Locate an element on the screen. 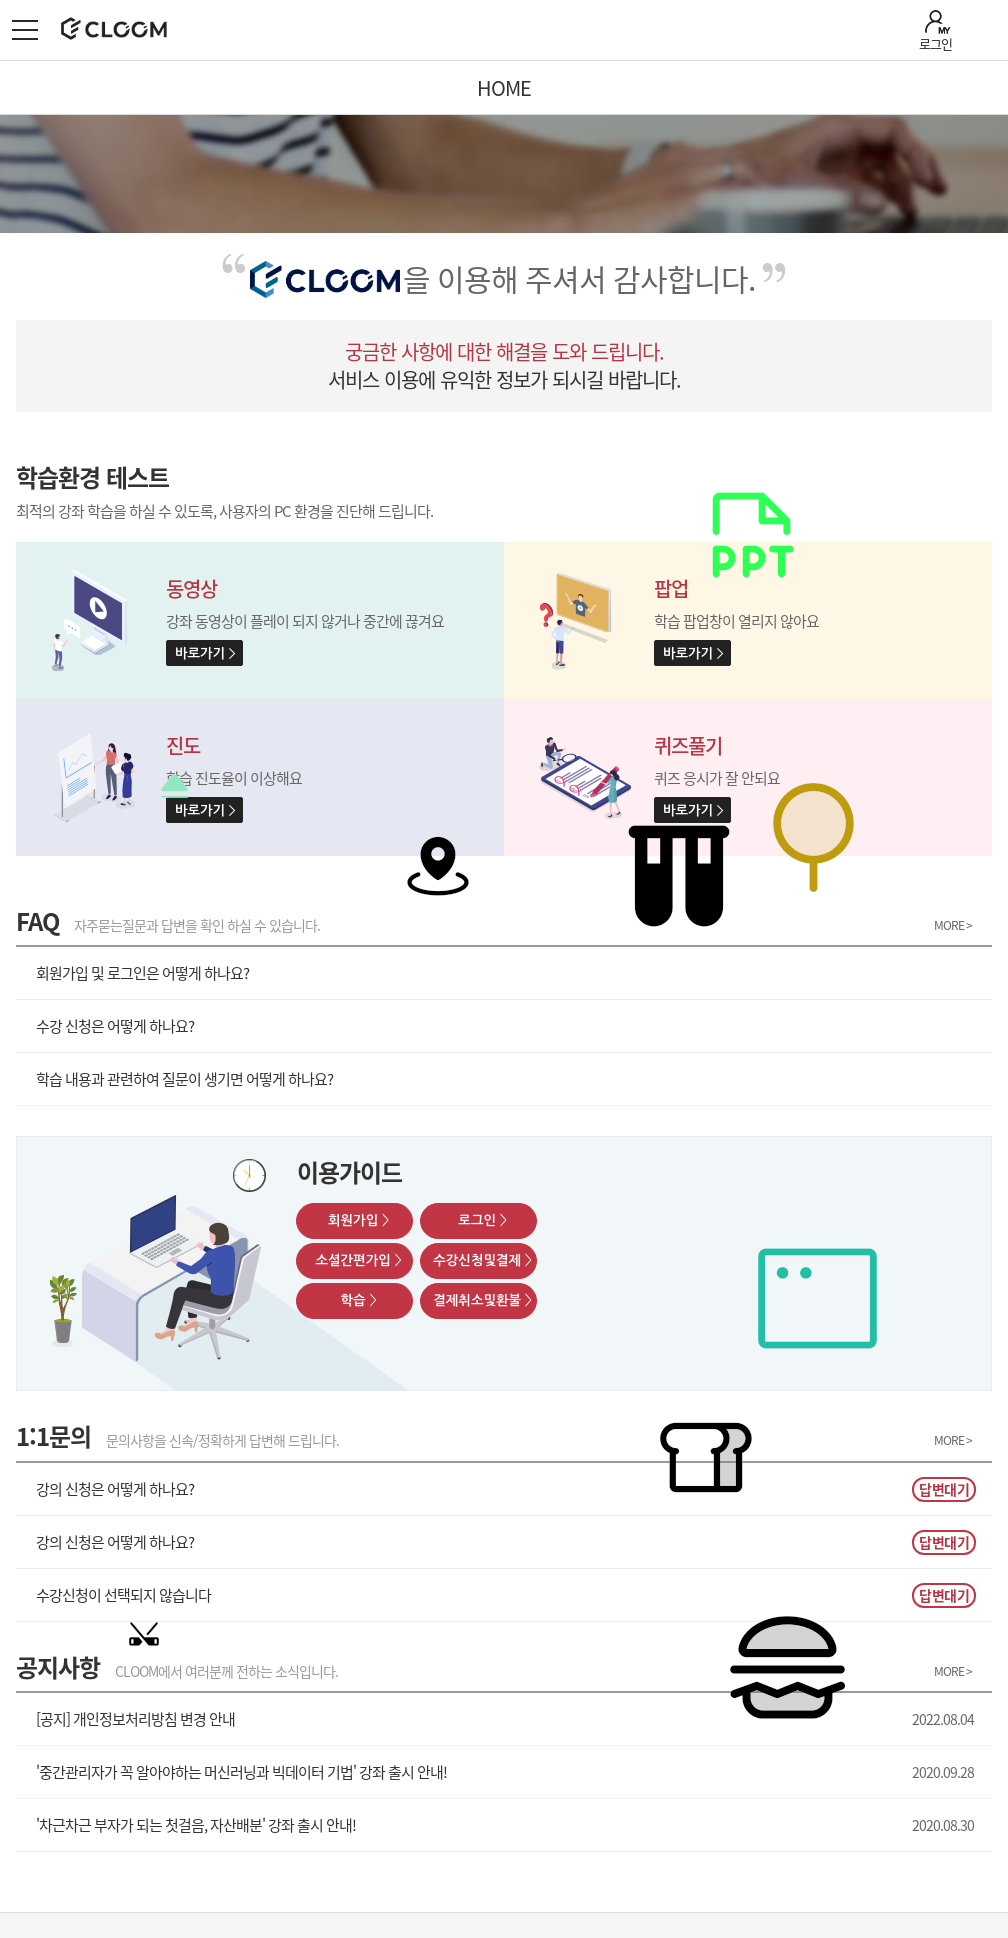 The width and height of the screenshot is (1008, 1938). eject media or removable disk is located at coordinates (174, 787).